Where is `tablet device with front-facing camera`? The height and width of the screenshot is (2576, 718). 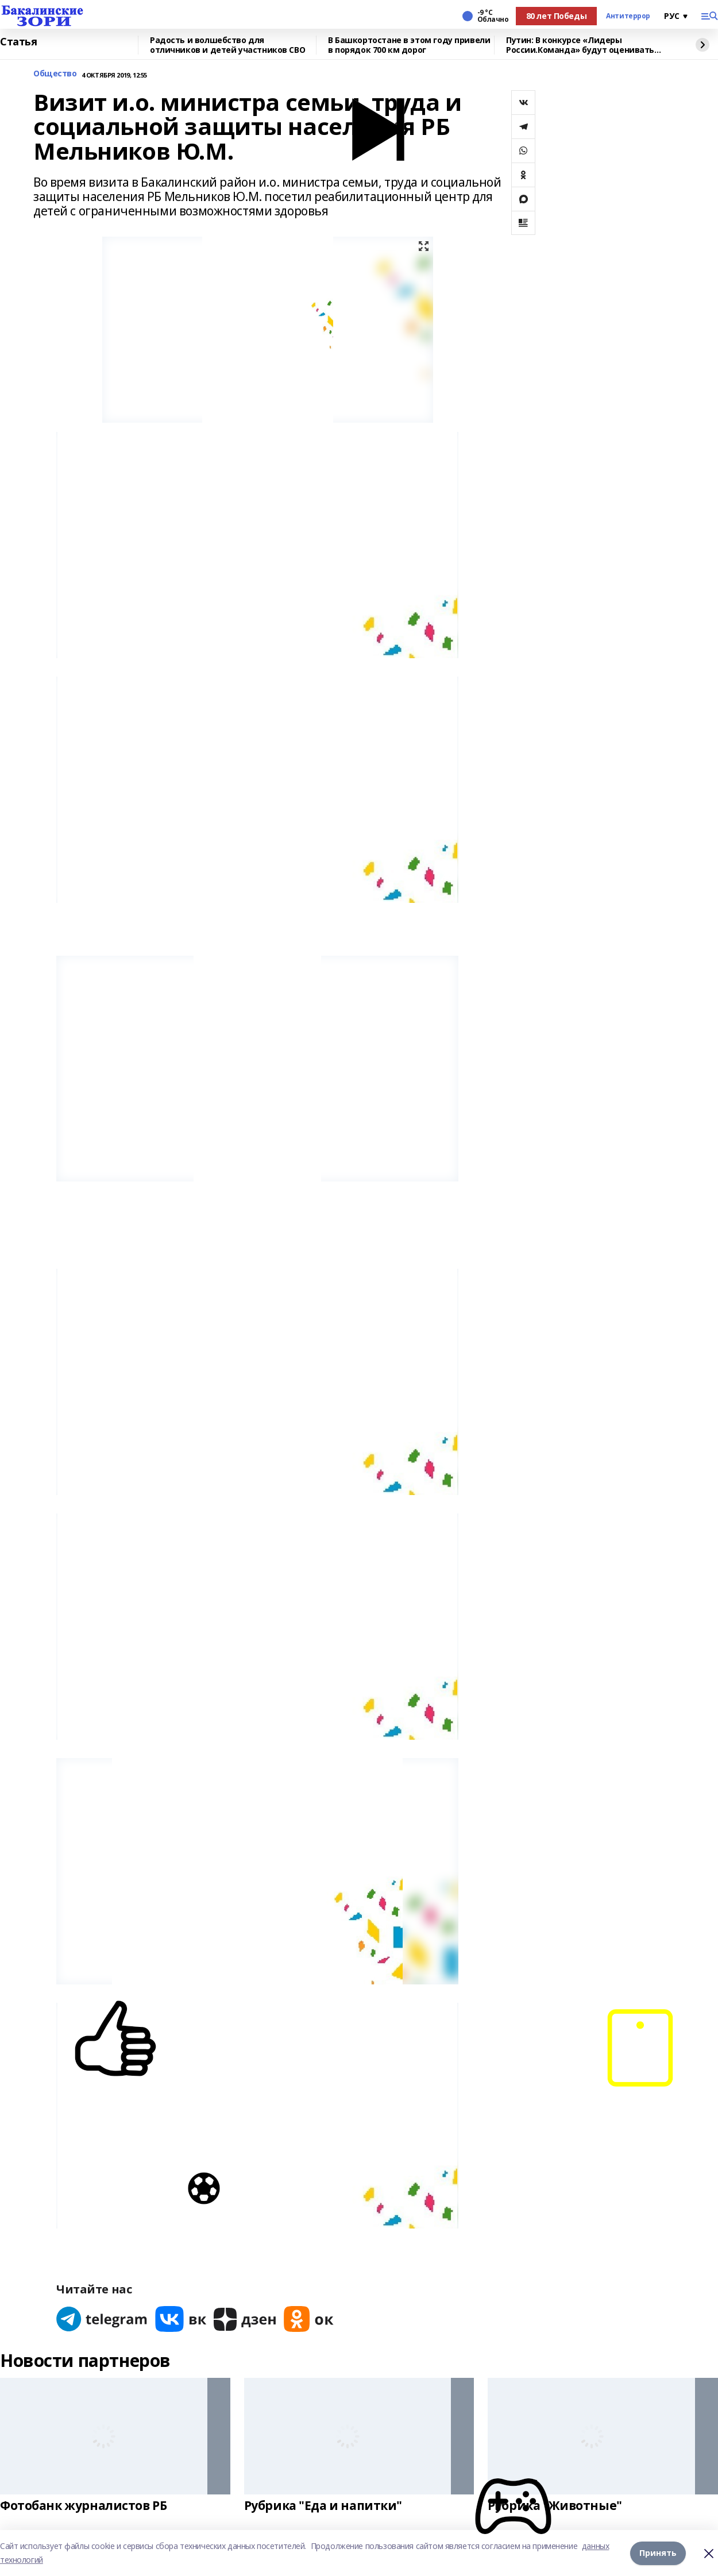 tablet device with front-facing camera is located at coordinates (640, 2048).